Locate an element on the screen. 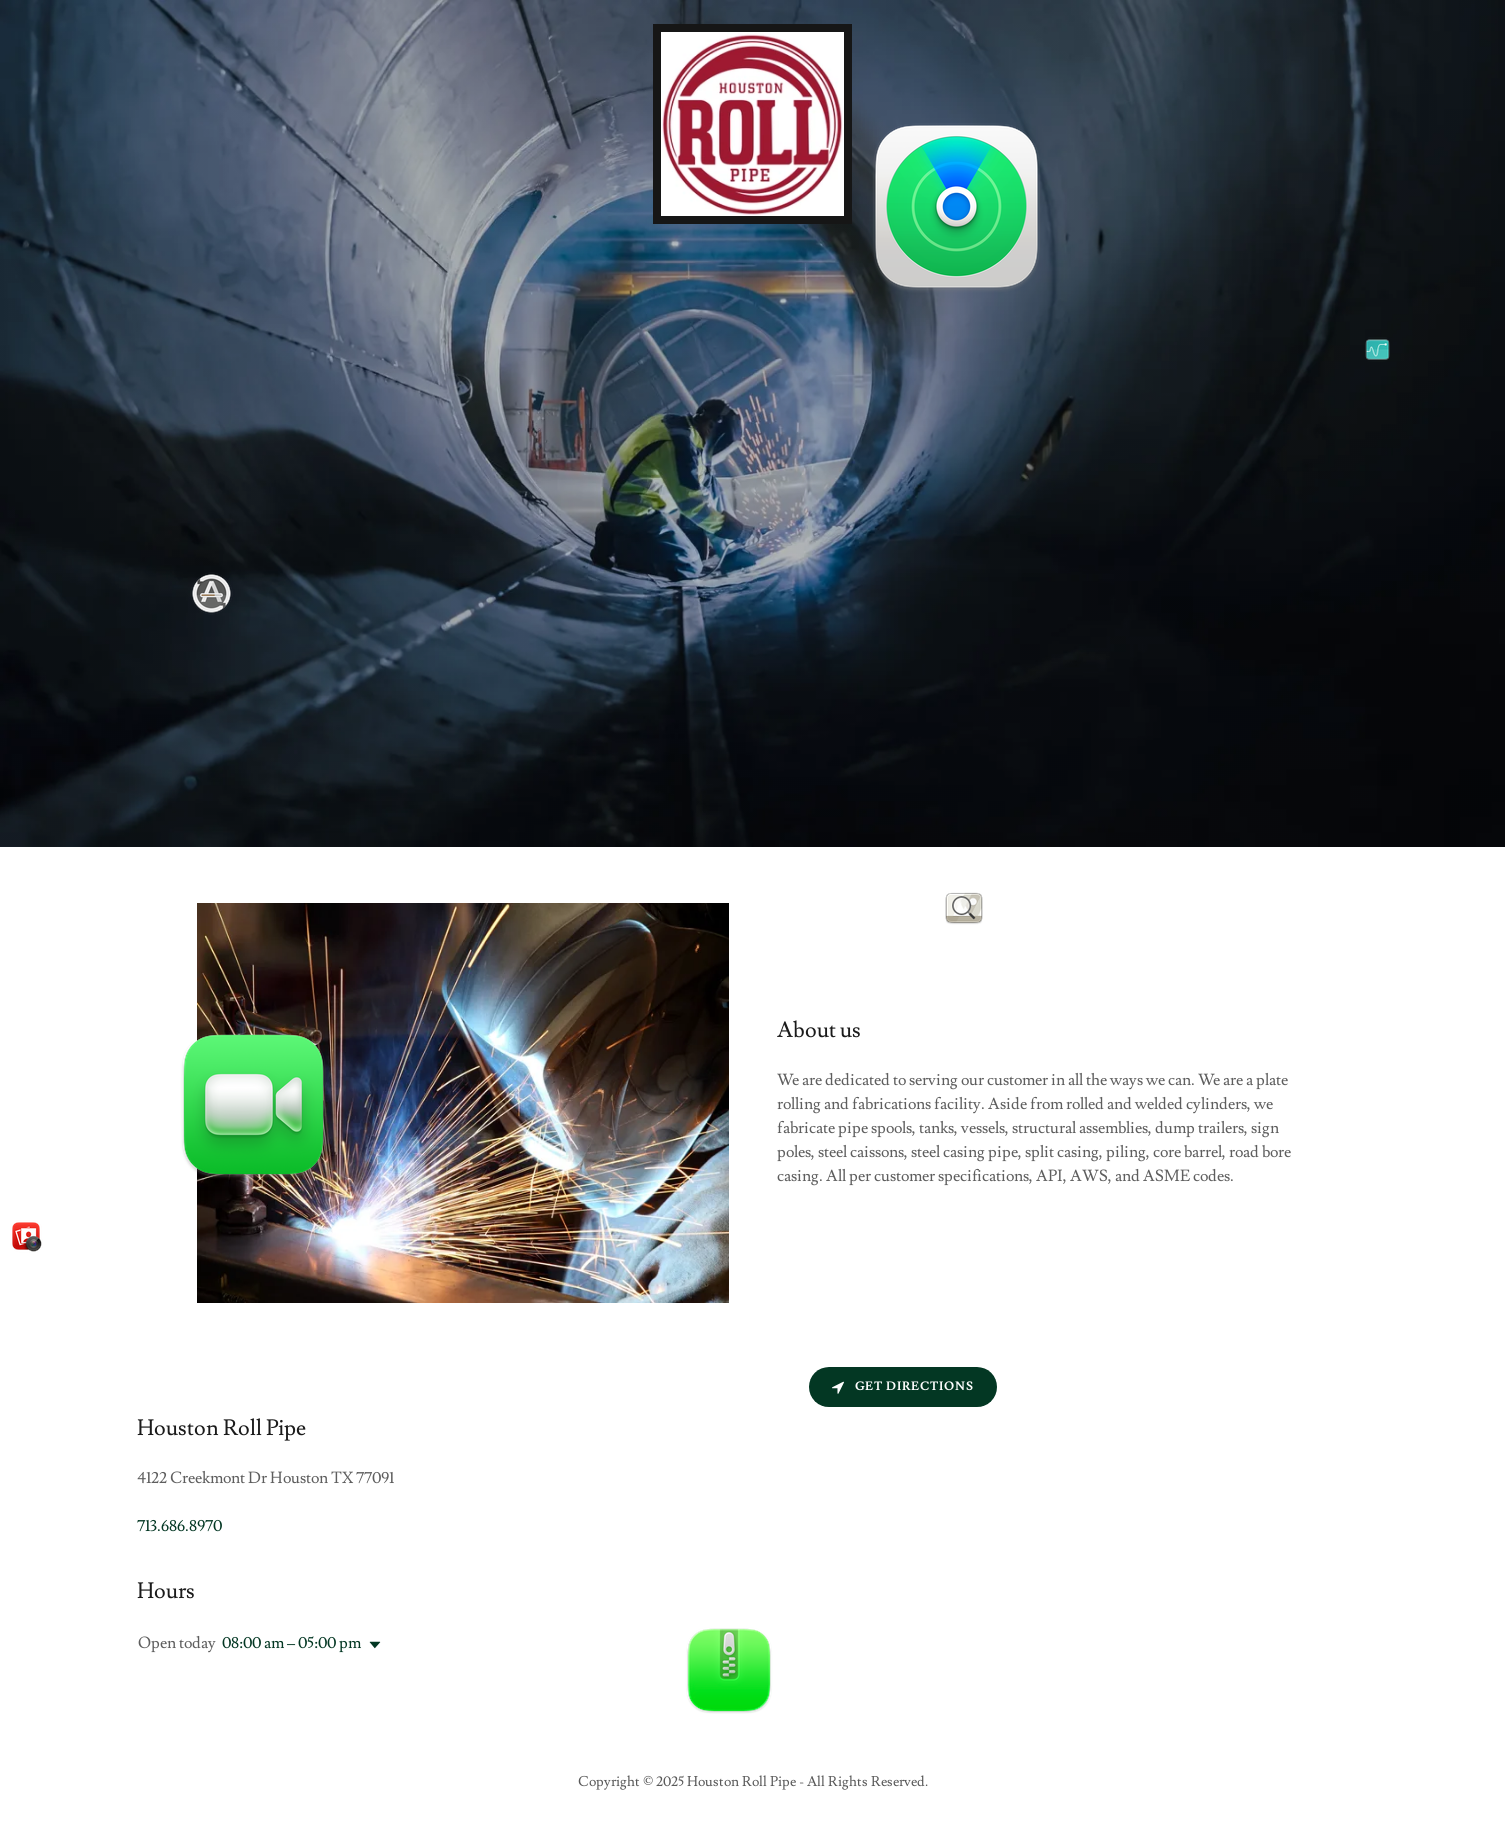  open eye of gnome image viewer is located at coordinates (964, 908).